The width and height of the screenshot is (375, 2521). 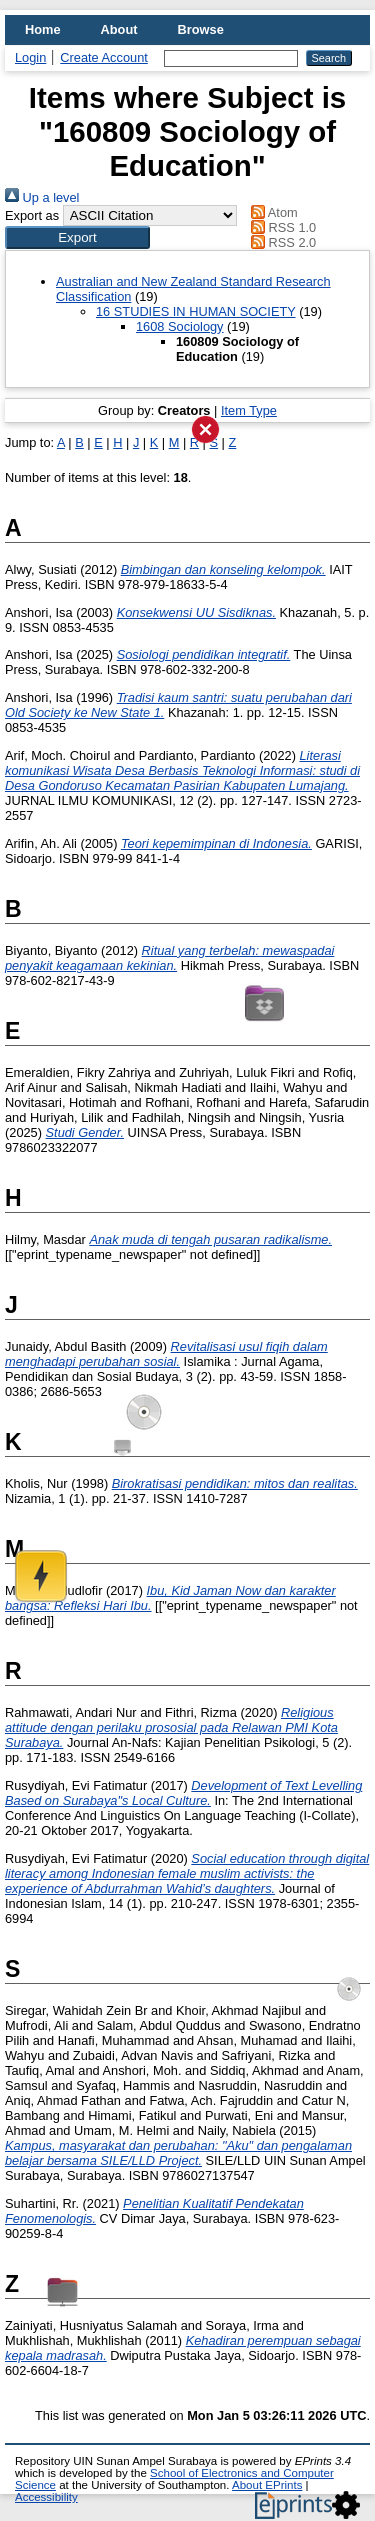 What do you see at coordinates (205, 429) in the screenshot?
I see `cancel or clear a calculation` at bounding box center [205, 429].